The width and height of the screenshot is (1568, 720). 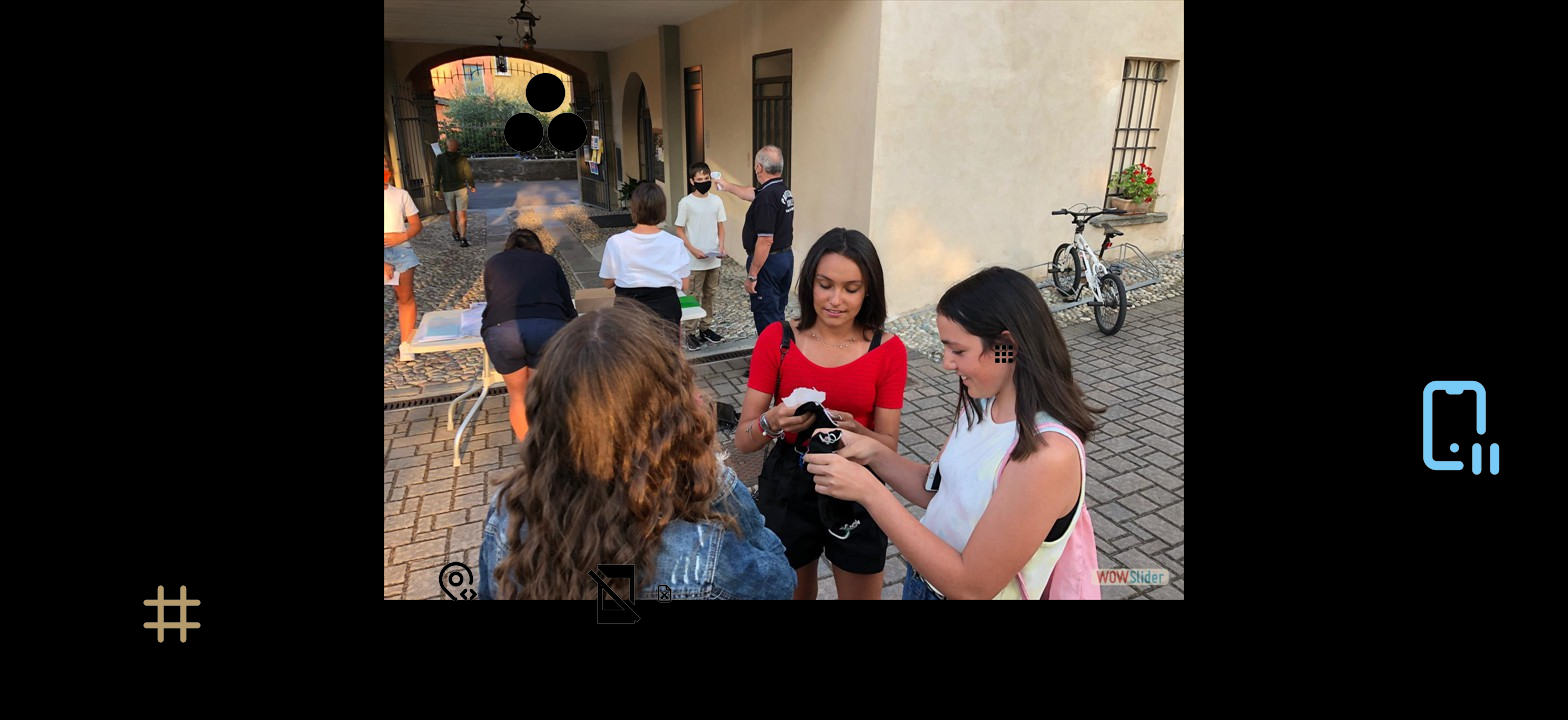 I want to click on pause mobile device activity, so click(x=1454, y=425).